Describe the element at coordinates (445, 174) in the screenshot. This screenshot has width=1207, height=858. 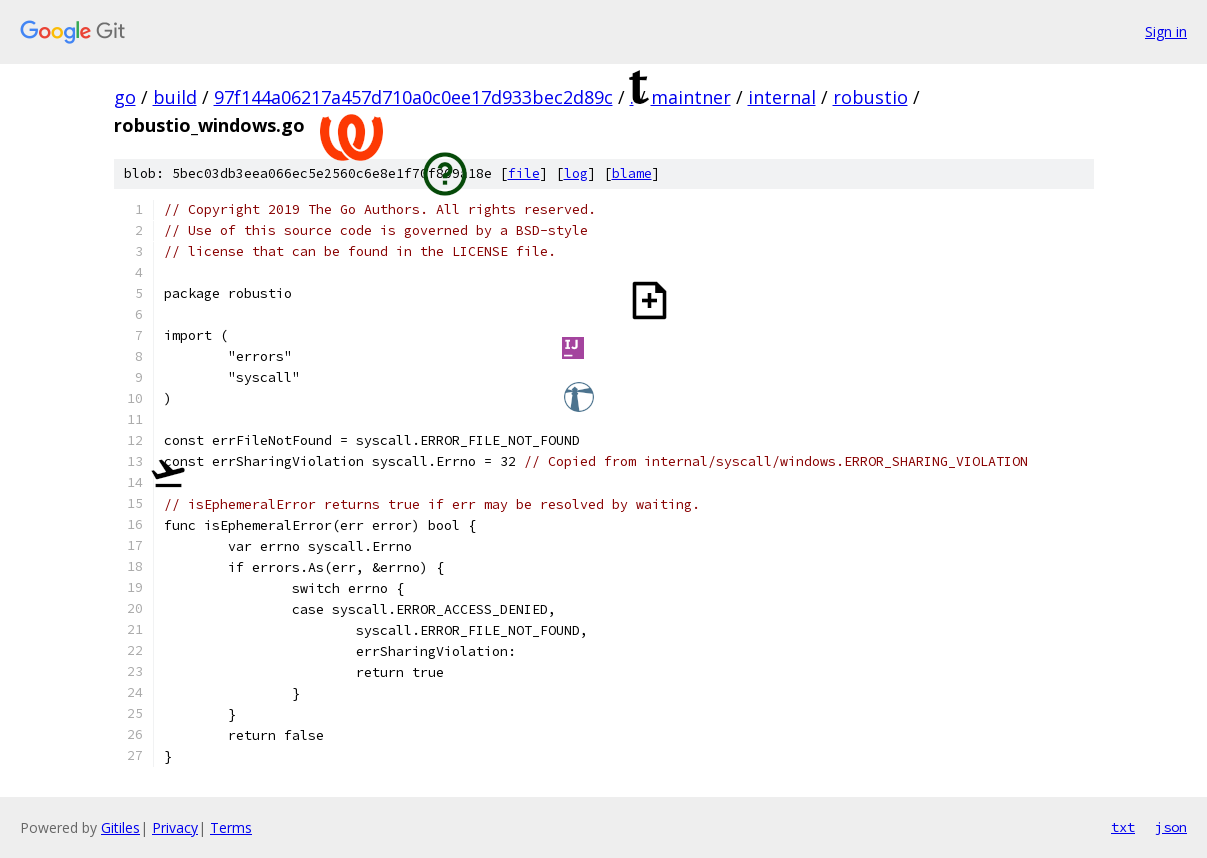
I see `access help or FAQ section` at that location.